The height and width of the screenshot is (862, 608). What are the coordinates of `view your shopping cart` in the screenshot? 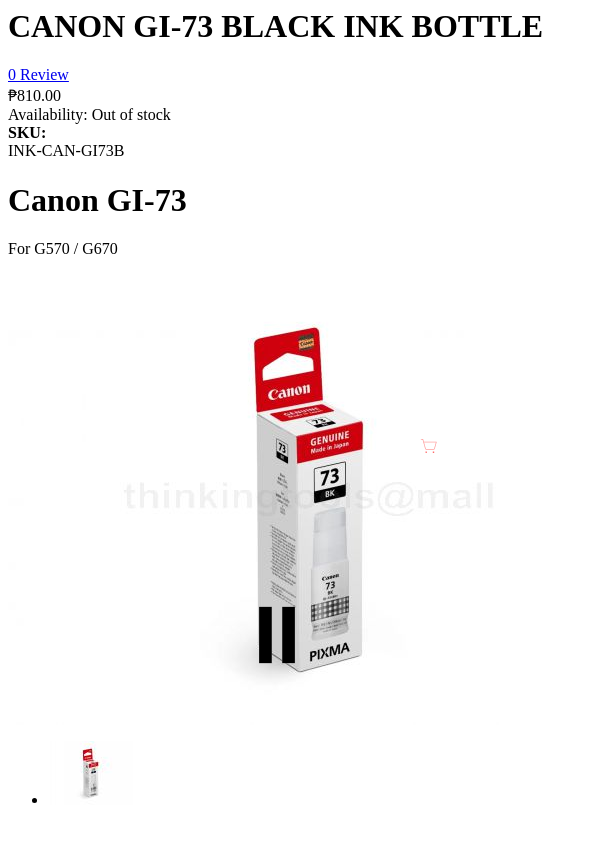 It's located at (429, 446).